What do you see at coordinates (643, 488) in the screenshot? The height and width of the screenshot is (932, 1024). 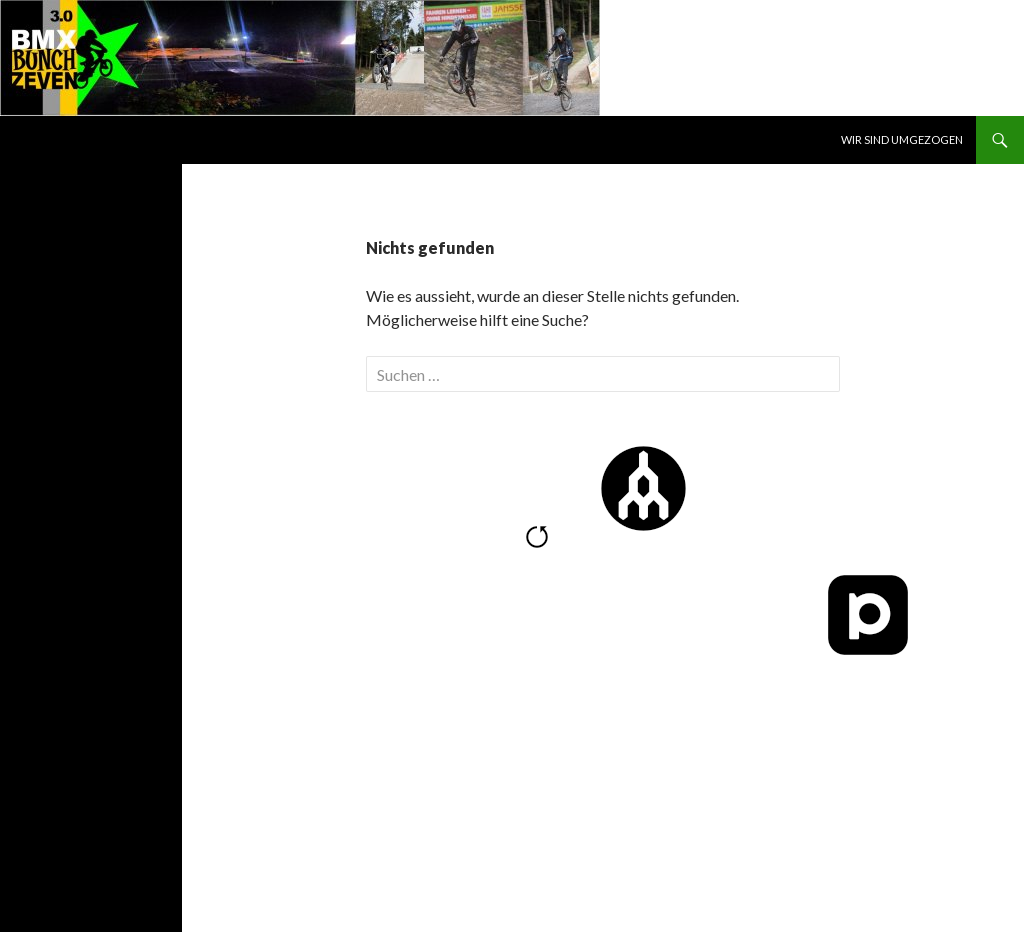 I see `megaport brand logo` at bounding box center [643, 488].